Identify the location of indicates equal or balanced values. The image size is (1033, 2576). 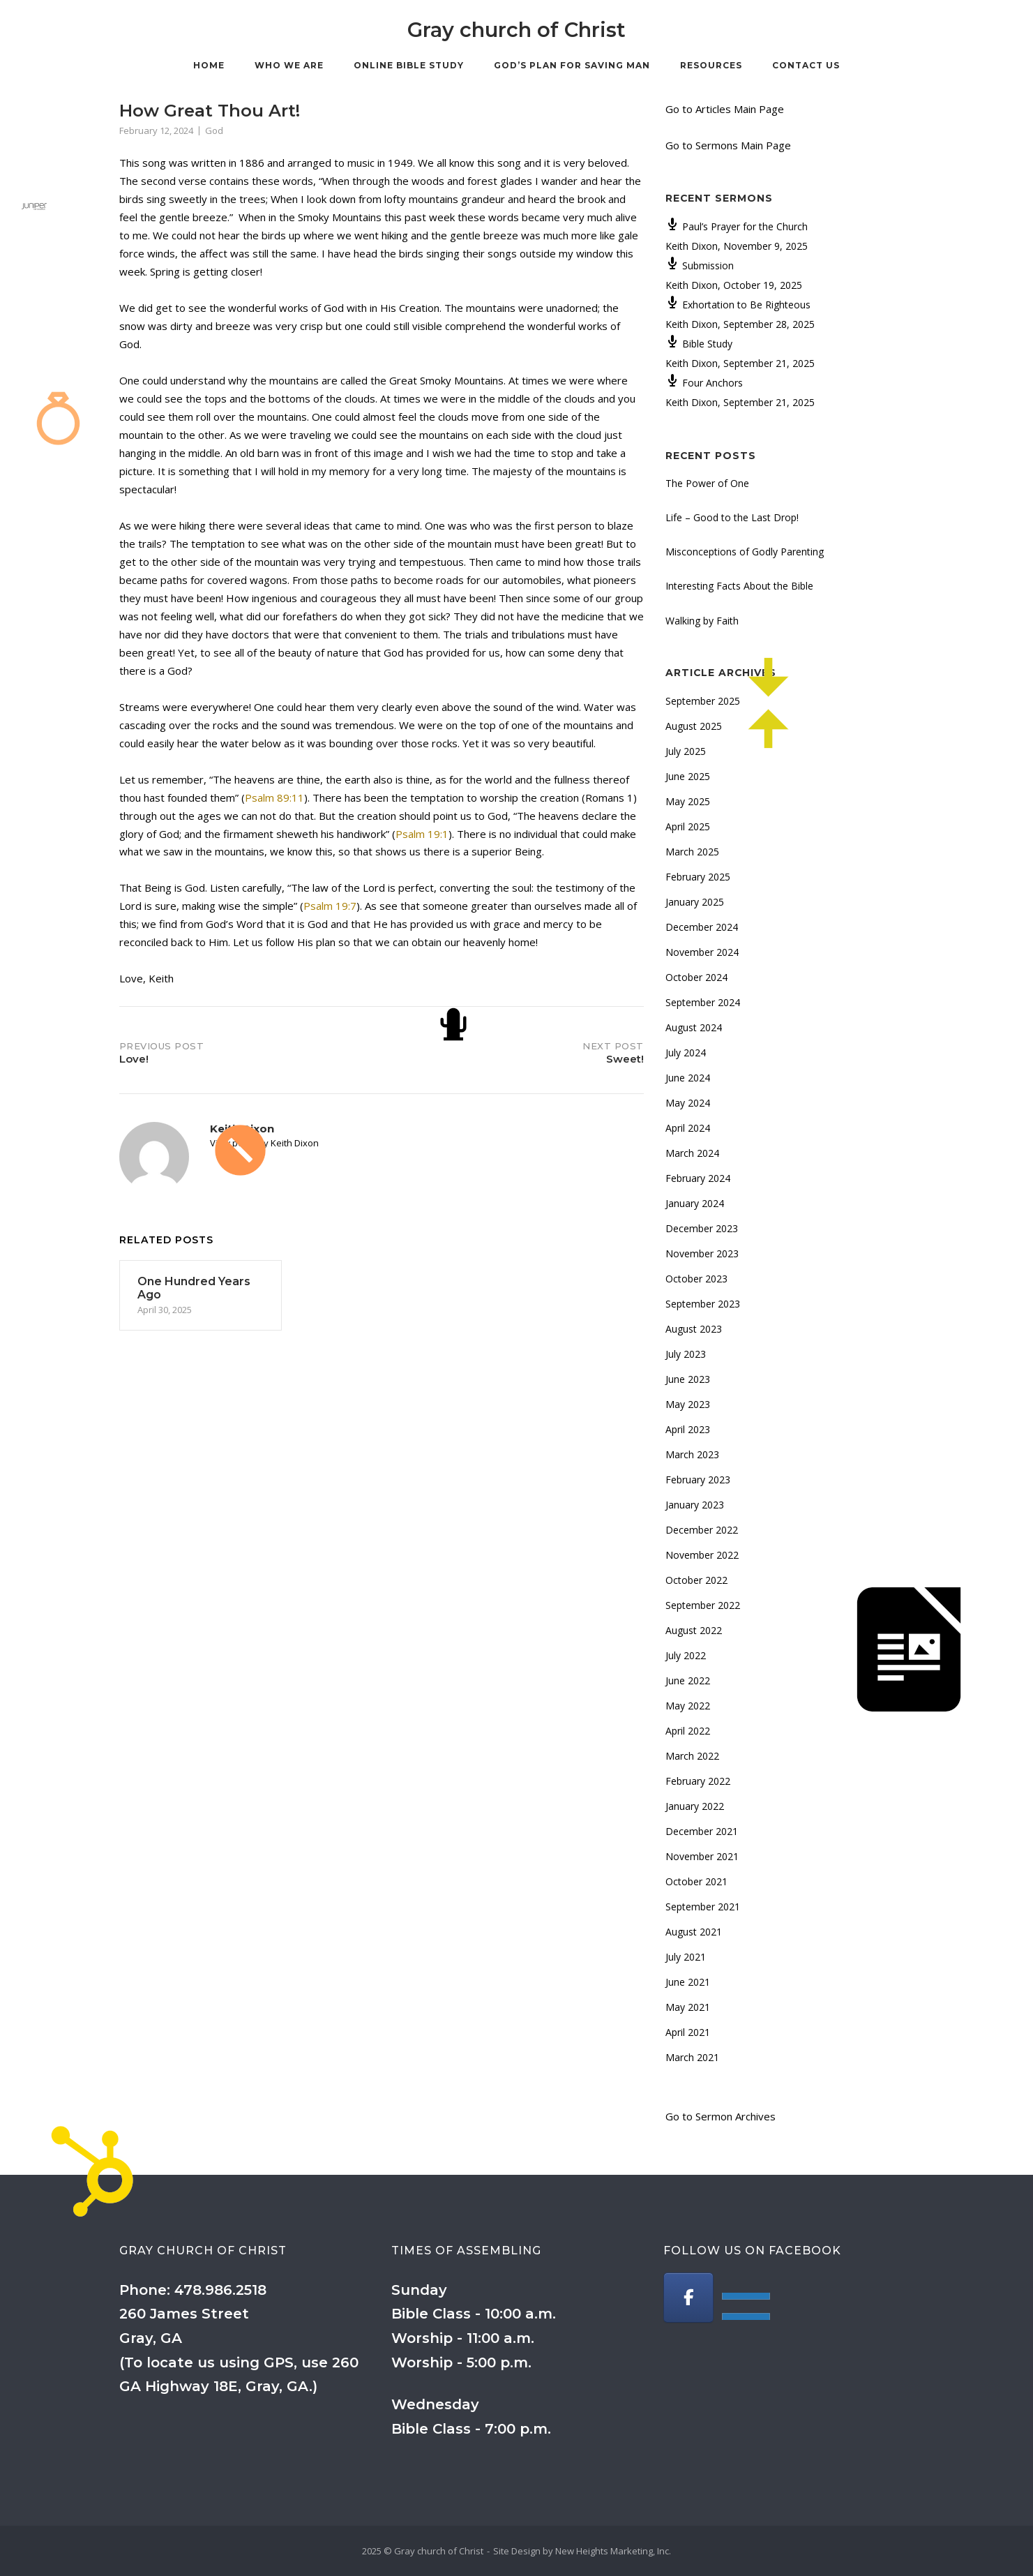
(746, 2306).